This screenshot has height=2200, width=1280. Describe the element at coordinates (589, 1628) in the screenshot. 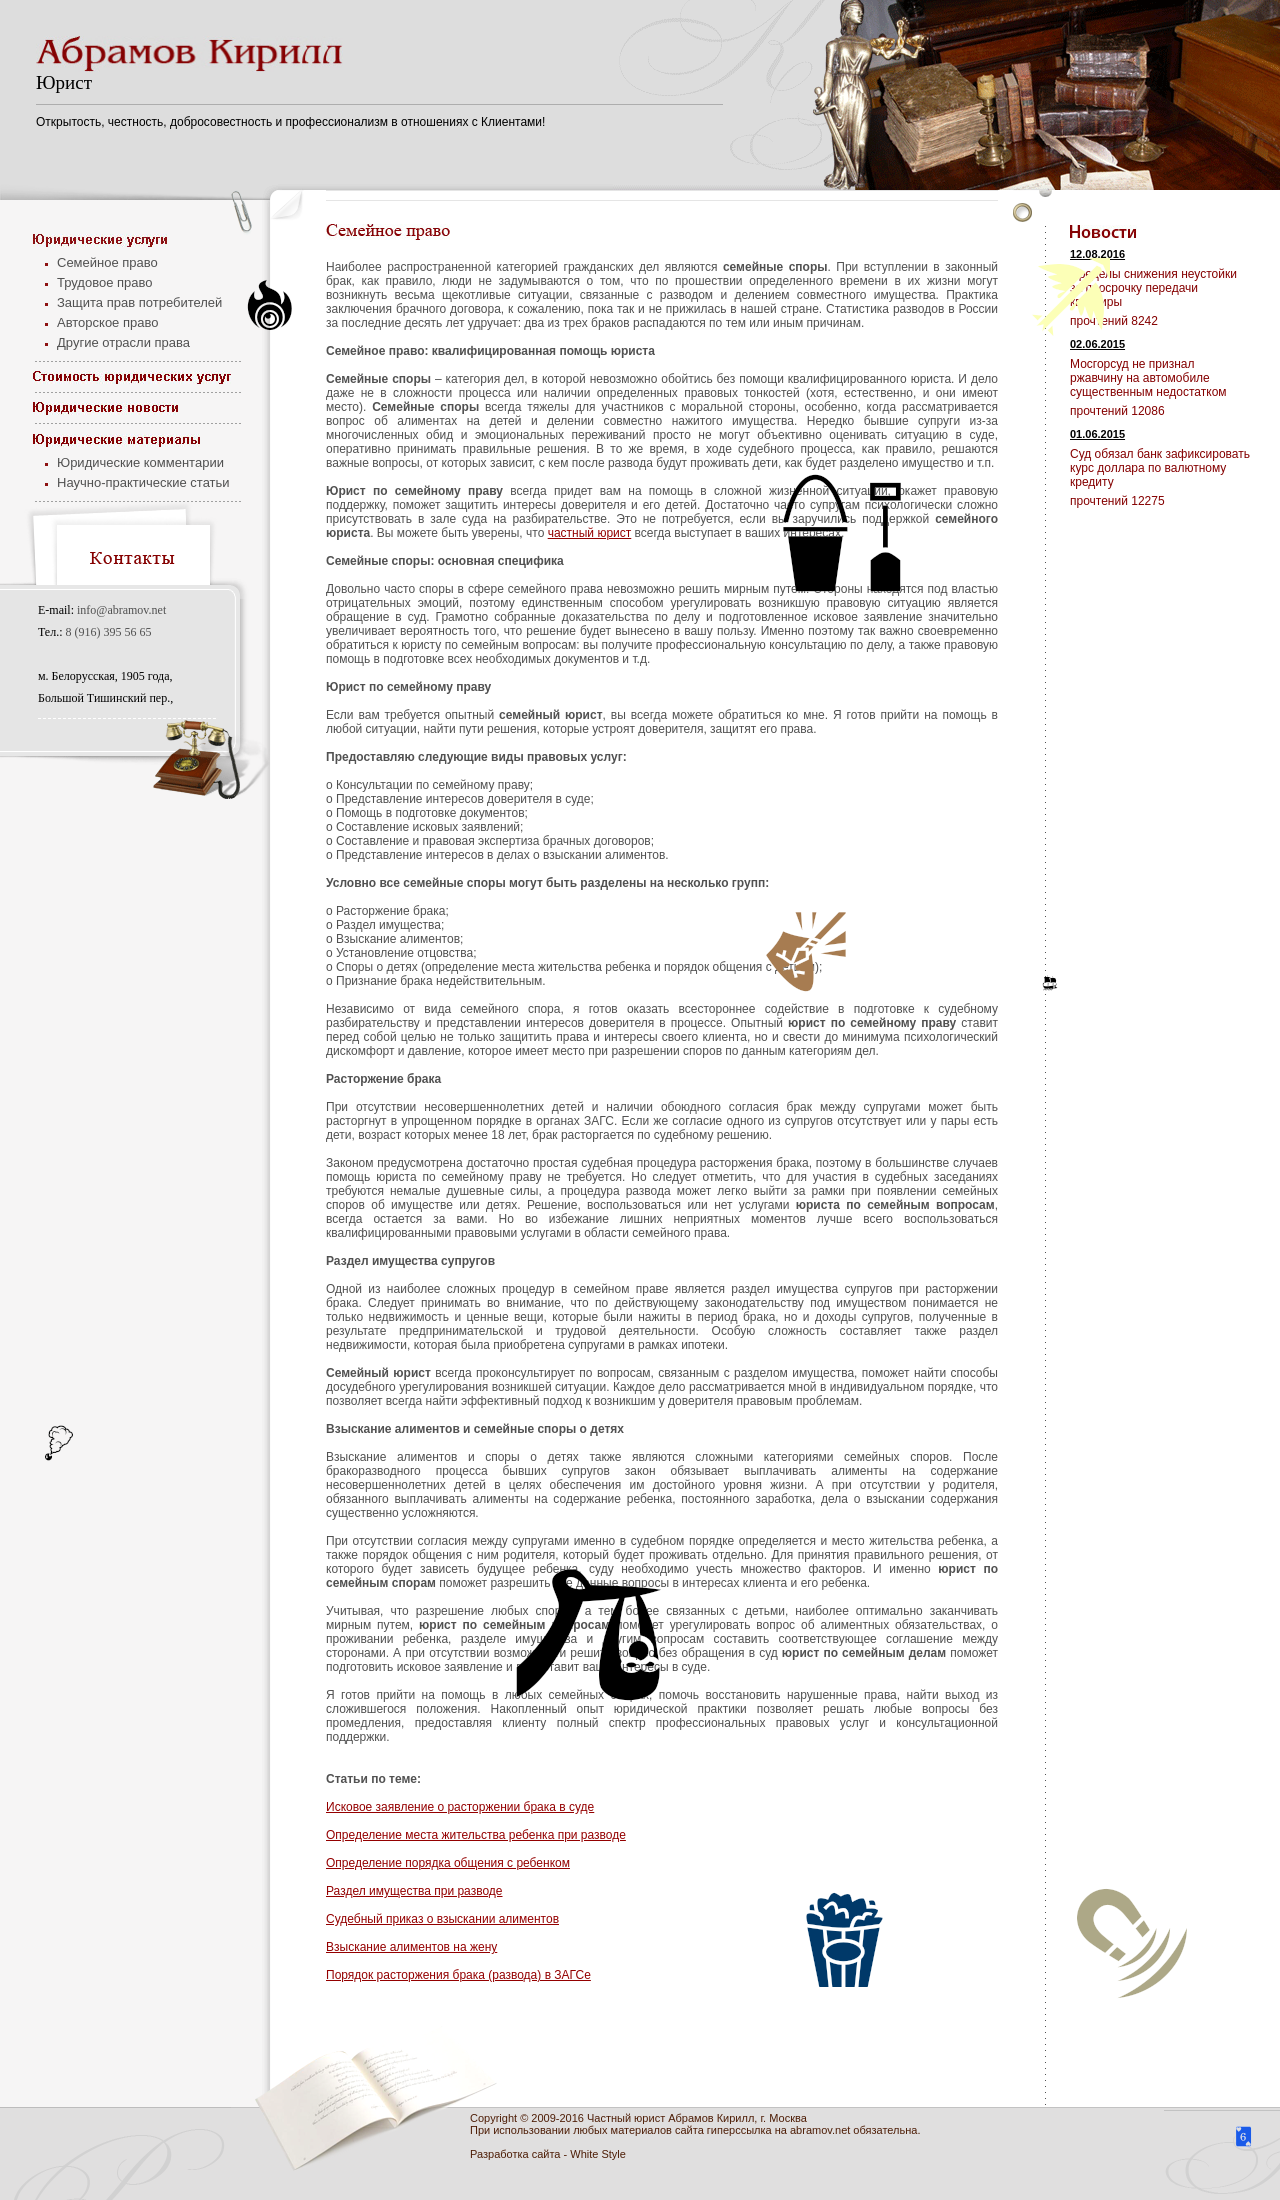

I see `indicates a new baby announcement or birth notification` at that location.